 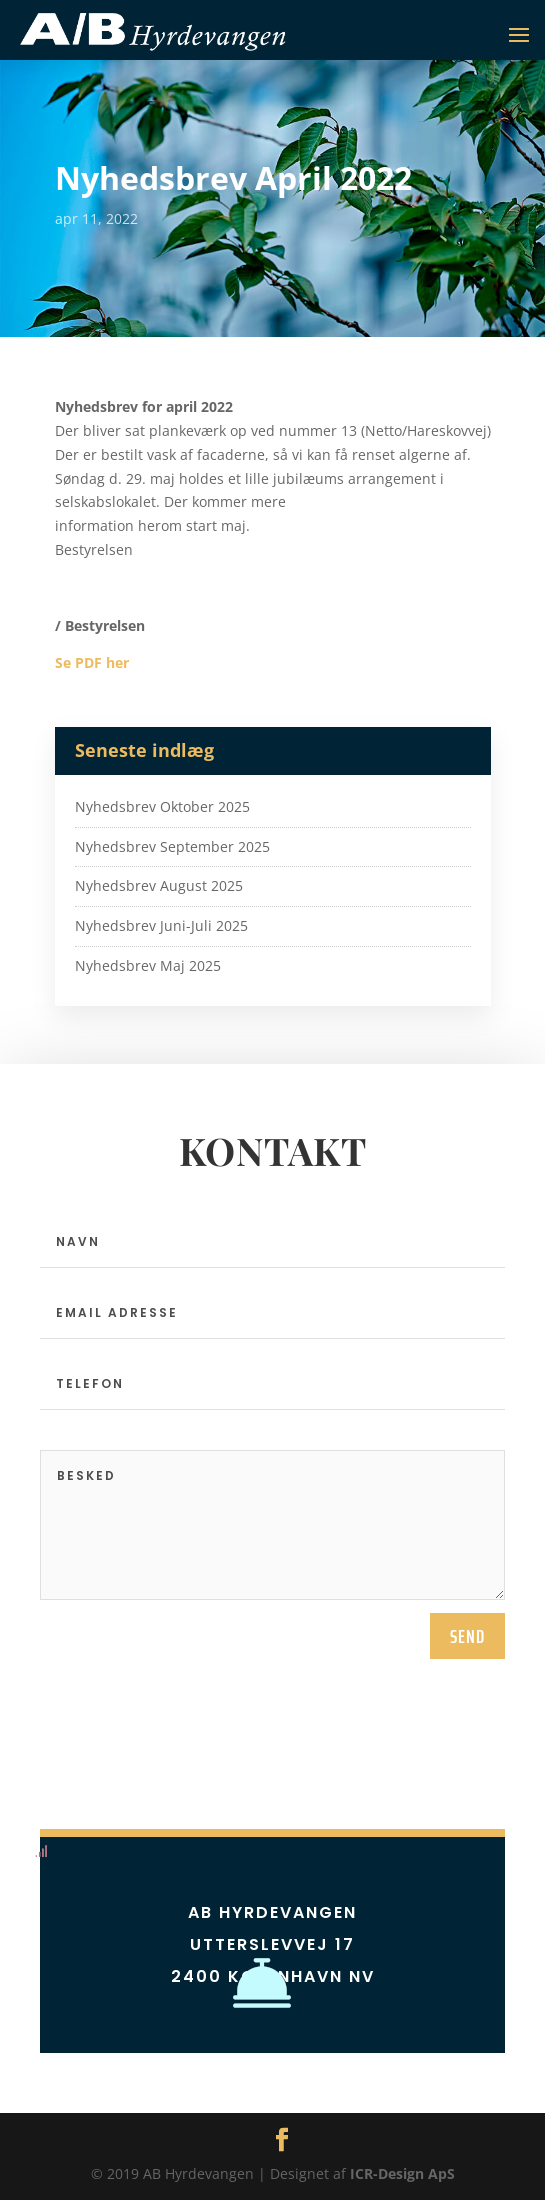 I want to click on request service or assistance, so click(x=262, y=1985).